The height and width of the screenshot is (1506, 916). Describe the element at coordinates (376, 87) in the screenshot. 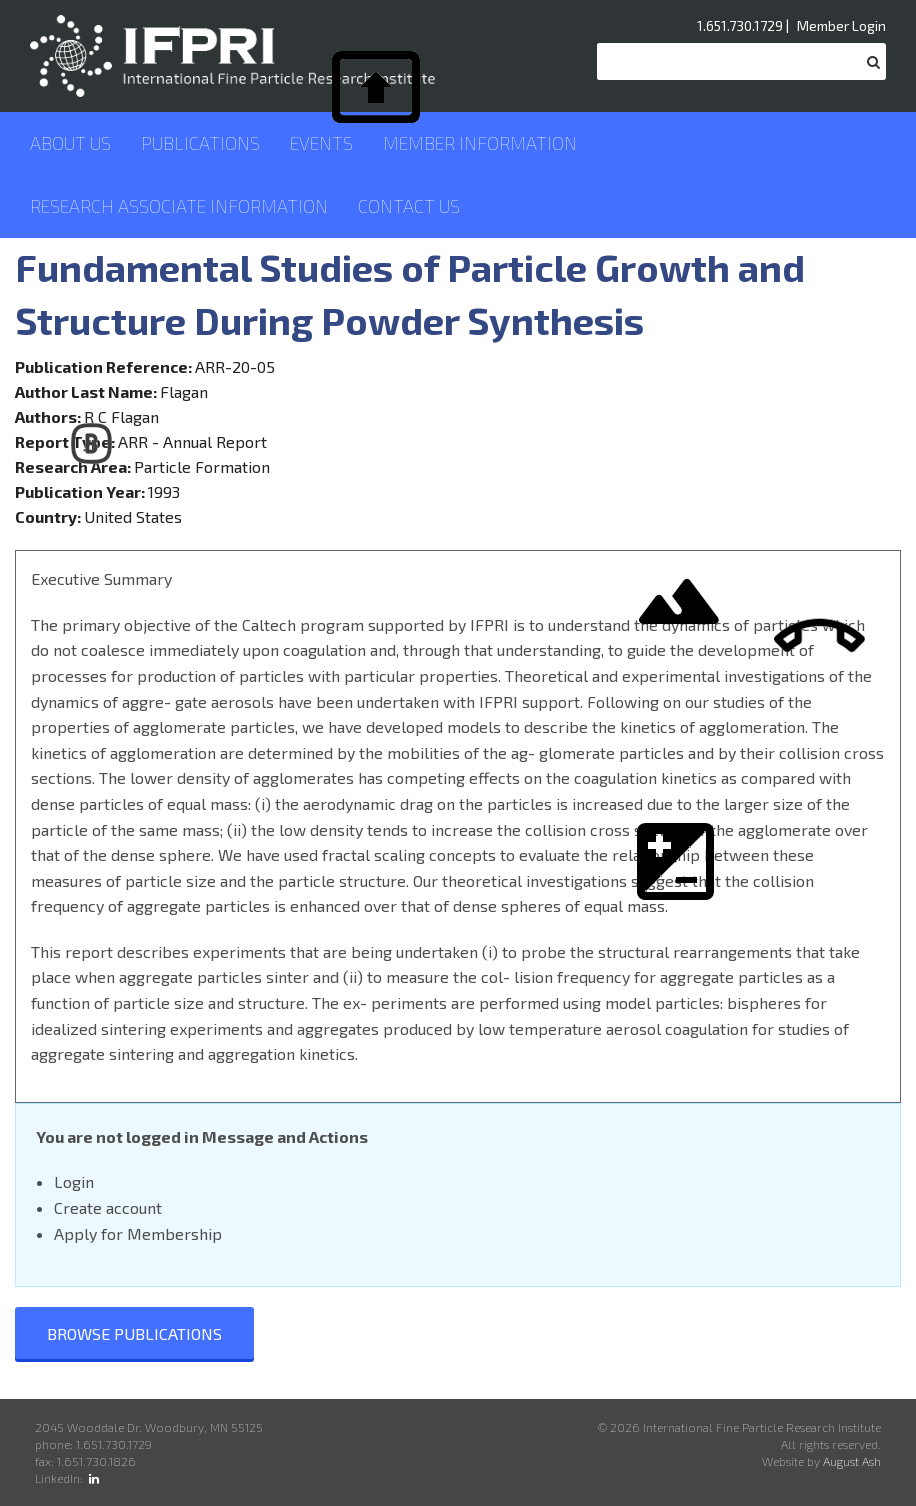

I see `start screen sharing or presentation mode` at that location.